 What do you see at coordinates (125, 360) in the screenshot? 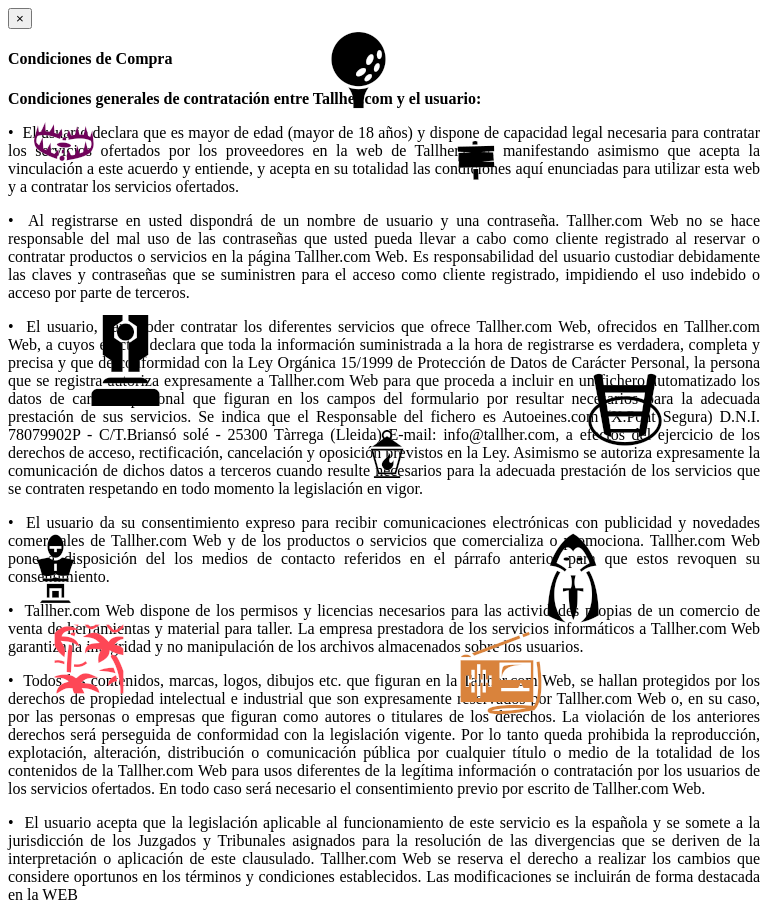
I see `tesla coil or electrical equipment icon` at bounding box center [125, 360].